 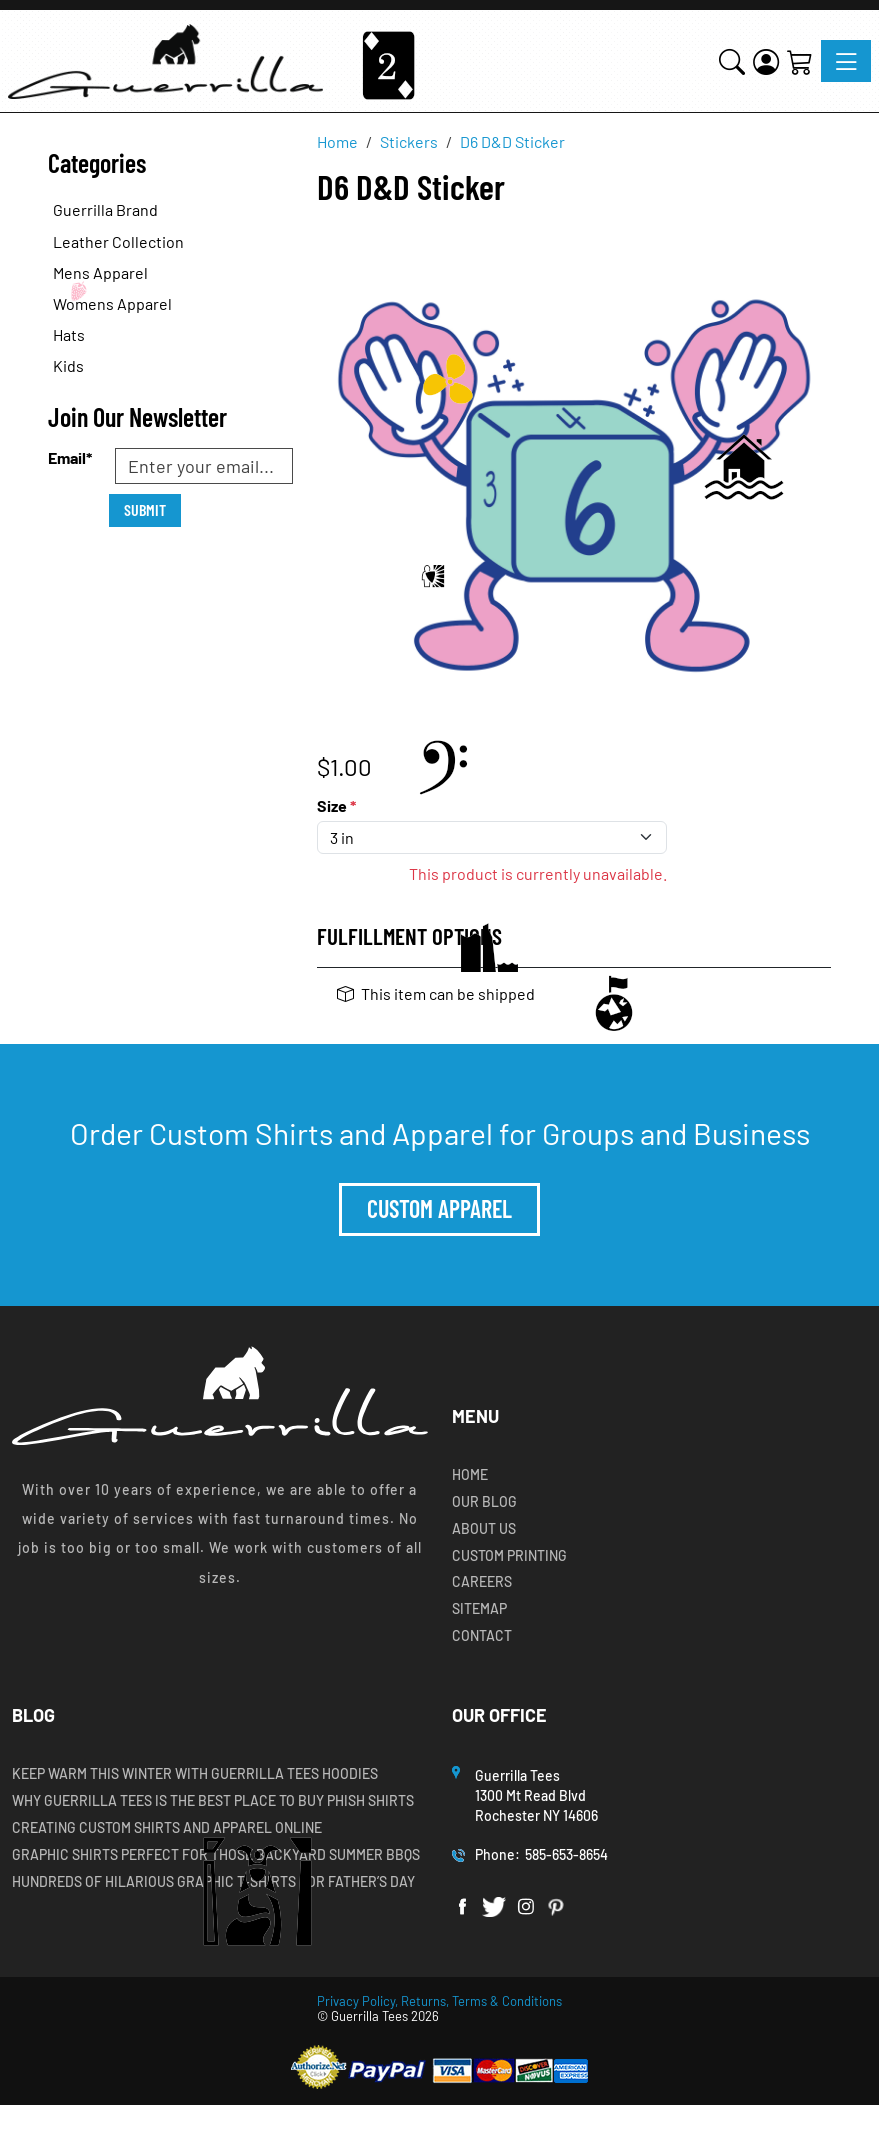 What do you see at coordinates (257, 1891) in the screenshot?
I see `the high priestess tarot card` at bounding box center [257, 1891].